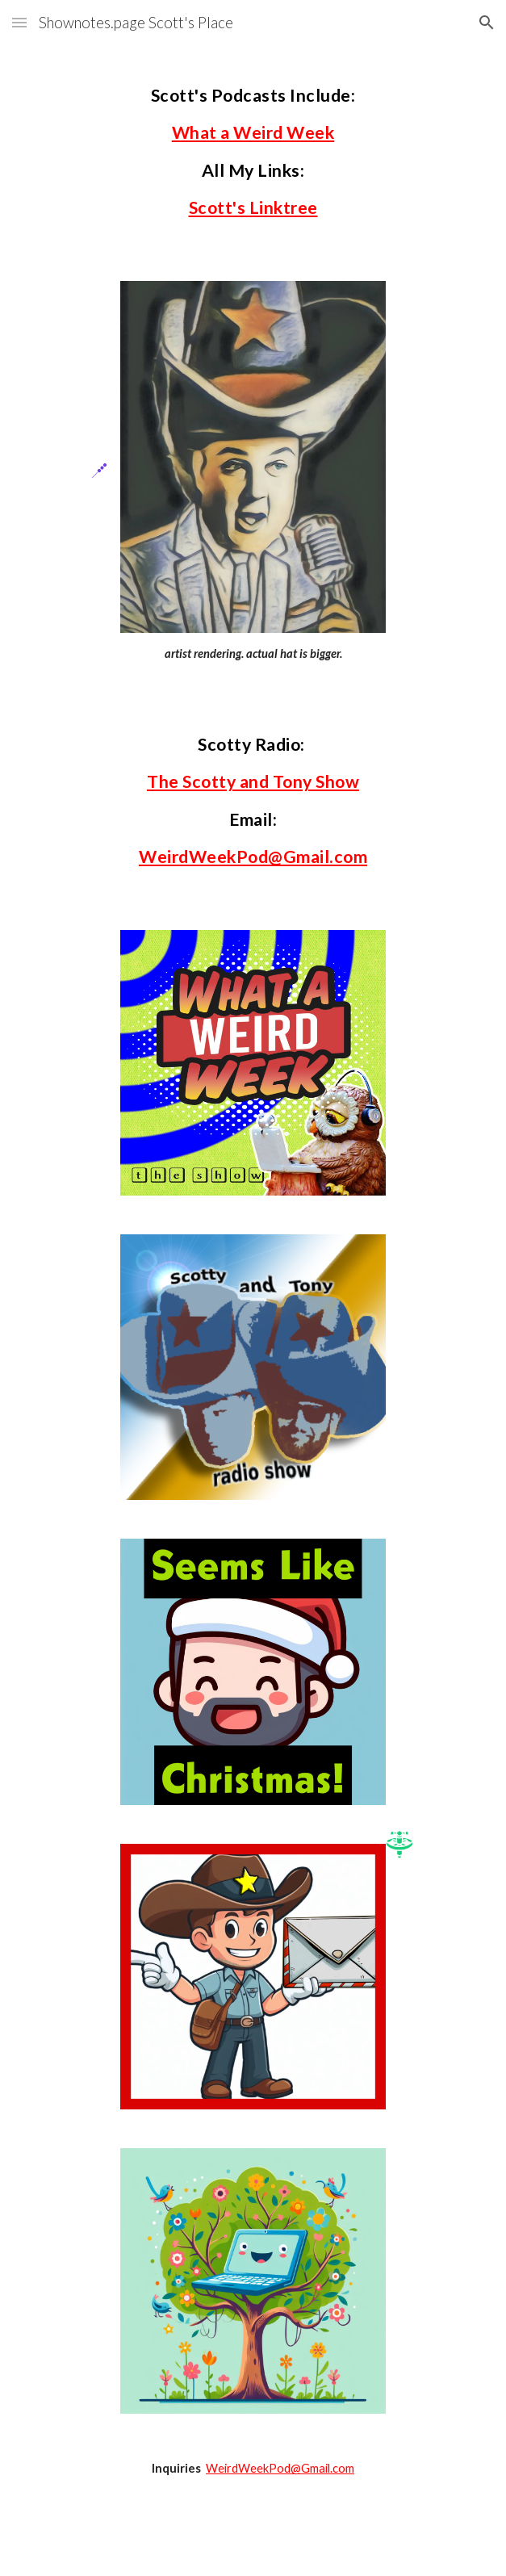  I want to click on deploy orbital defense satellite, so click(399, 1845).